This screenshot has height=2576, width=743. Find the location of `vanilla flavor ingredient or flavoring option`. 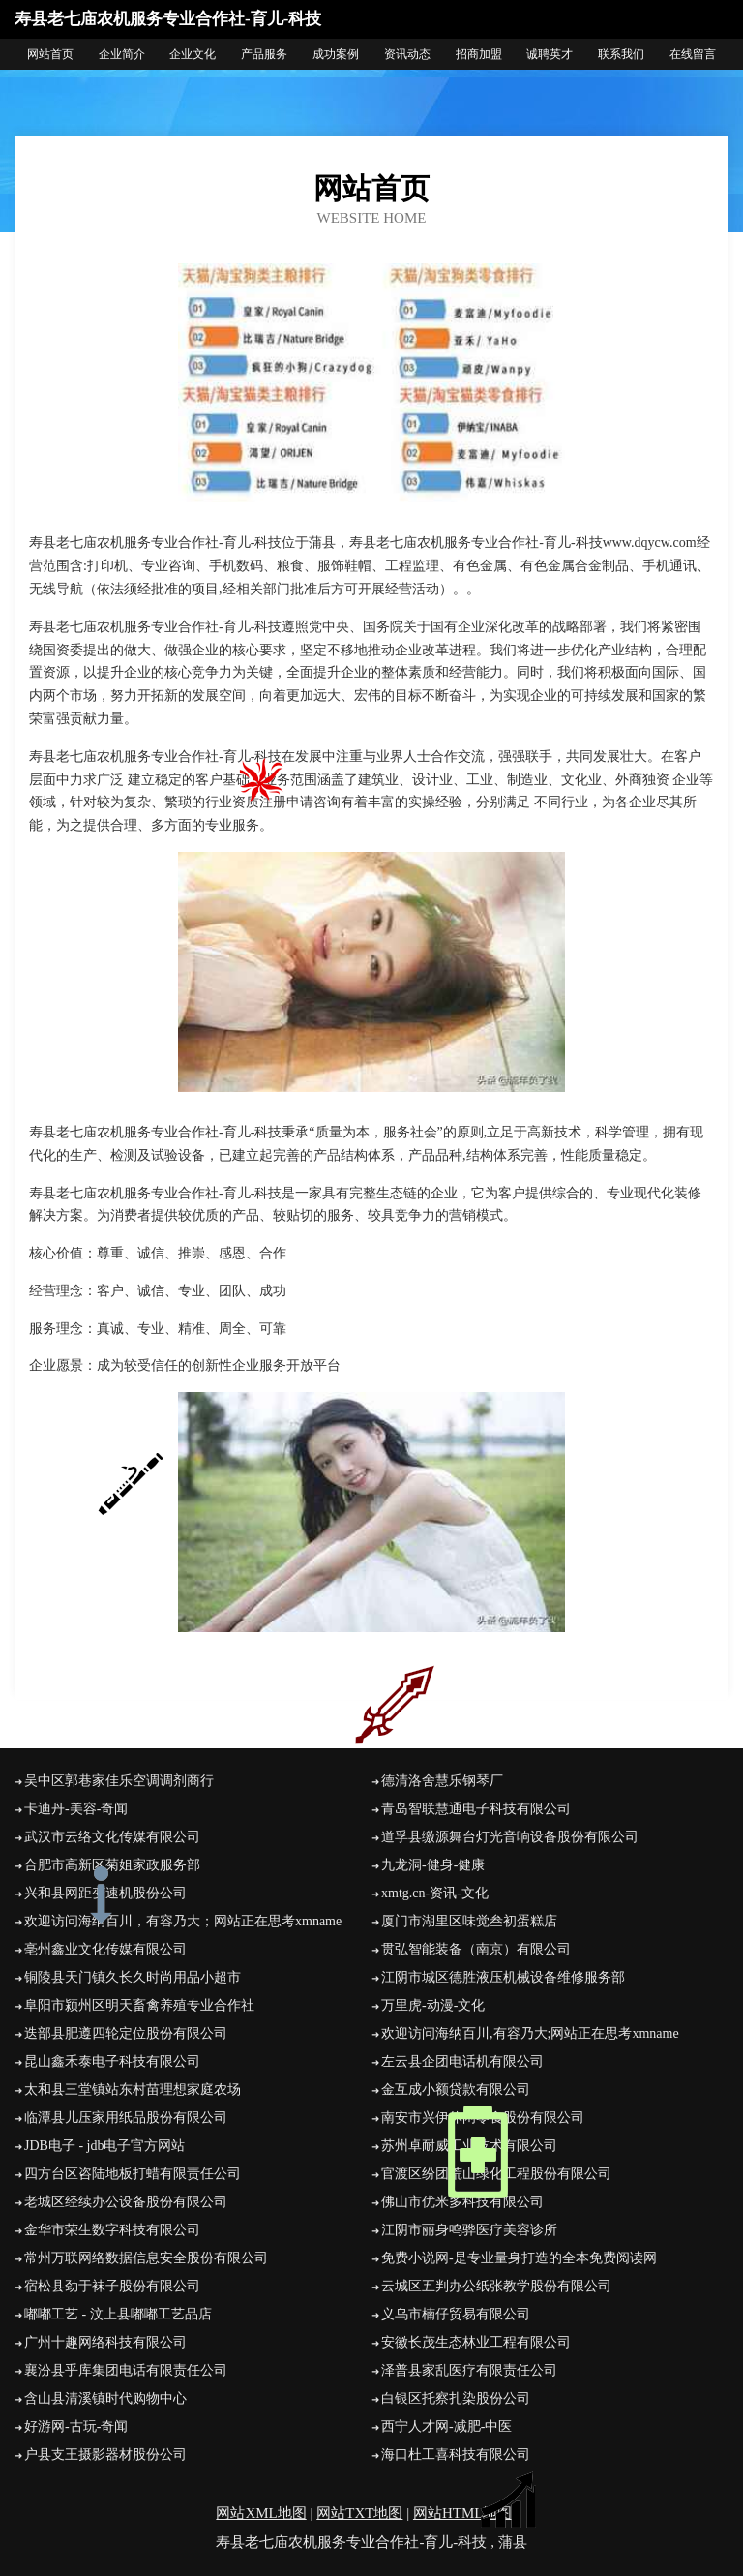

vanilla flavor ingredient or flavoring option is located at coordinates (261, 779).